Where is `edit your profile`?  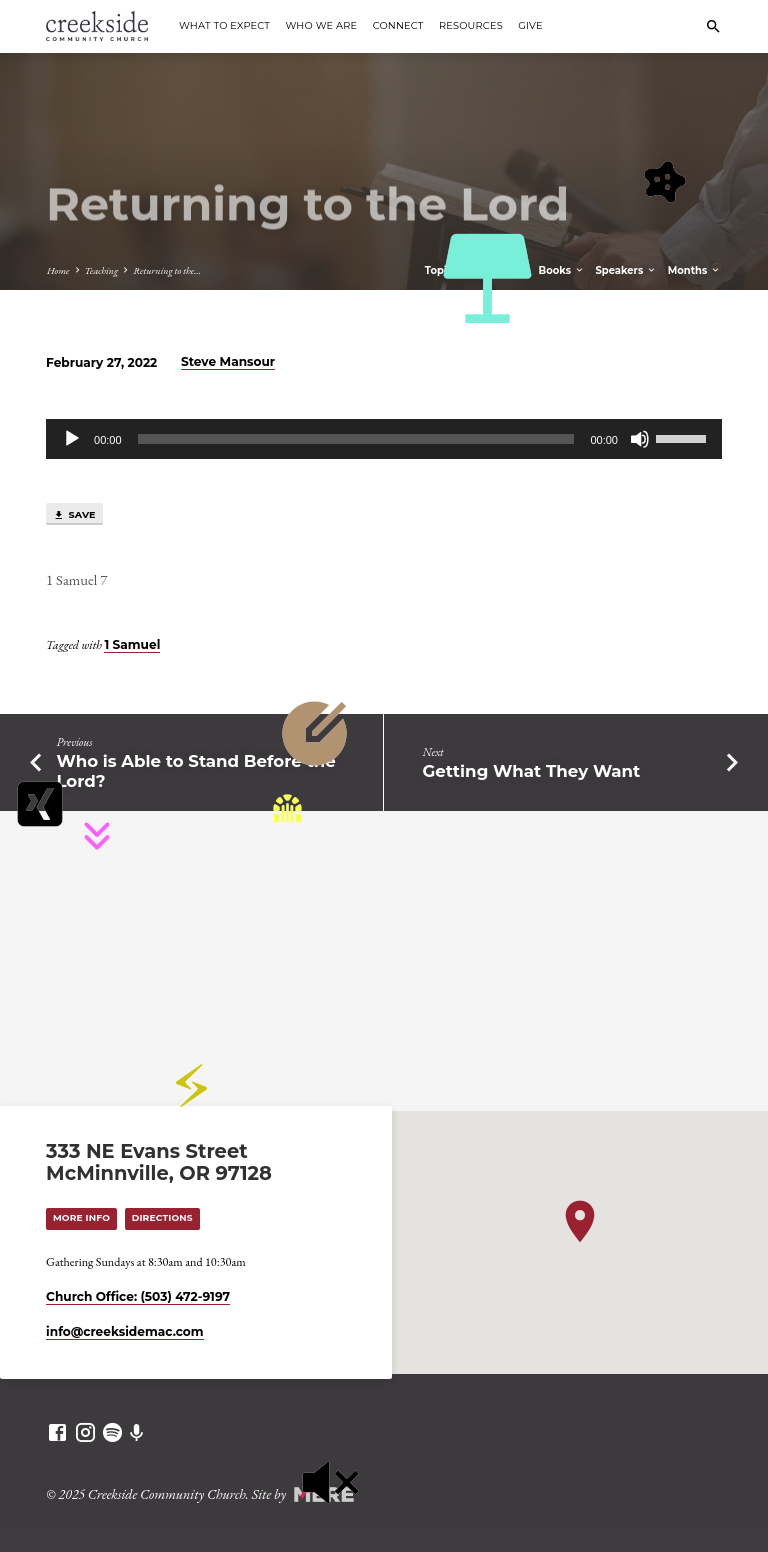 edit your profile is located at coordinates (314, 733).